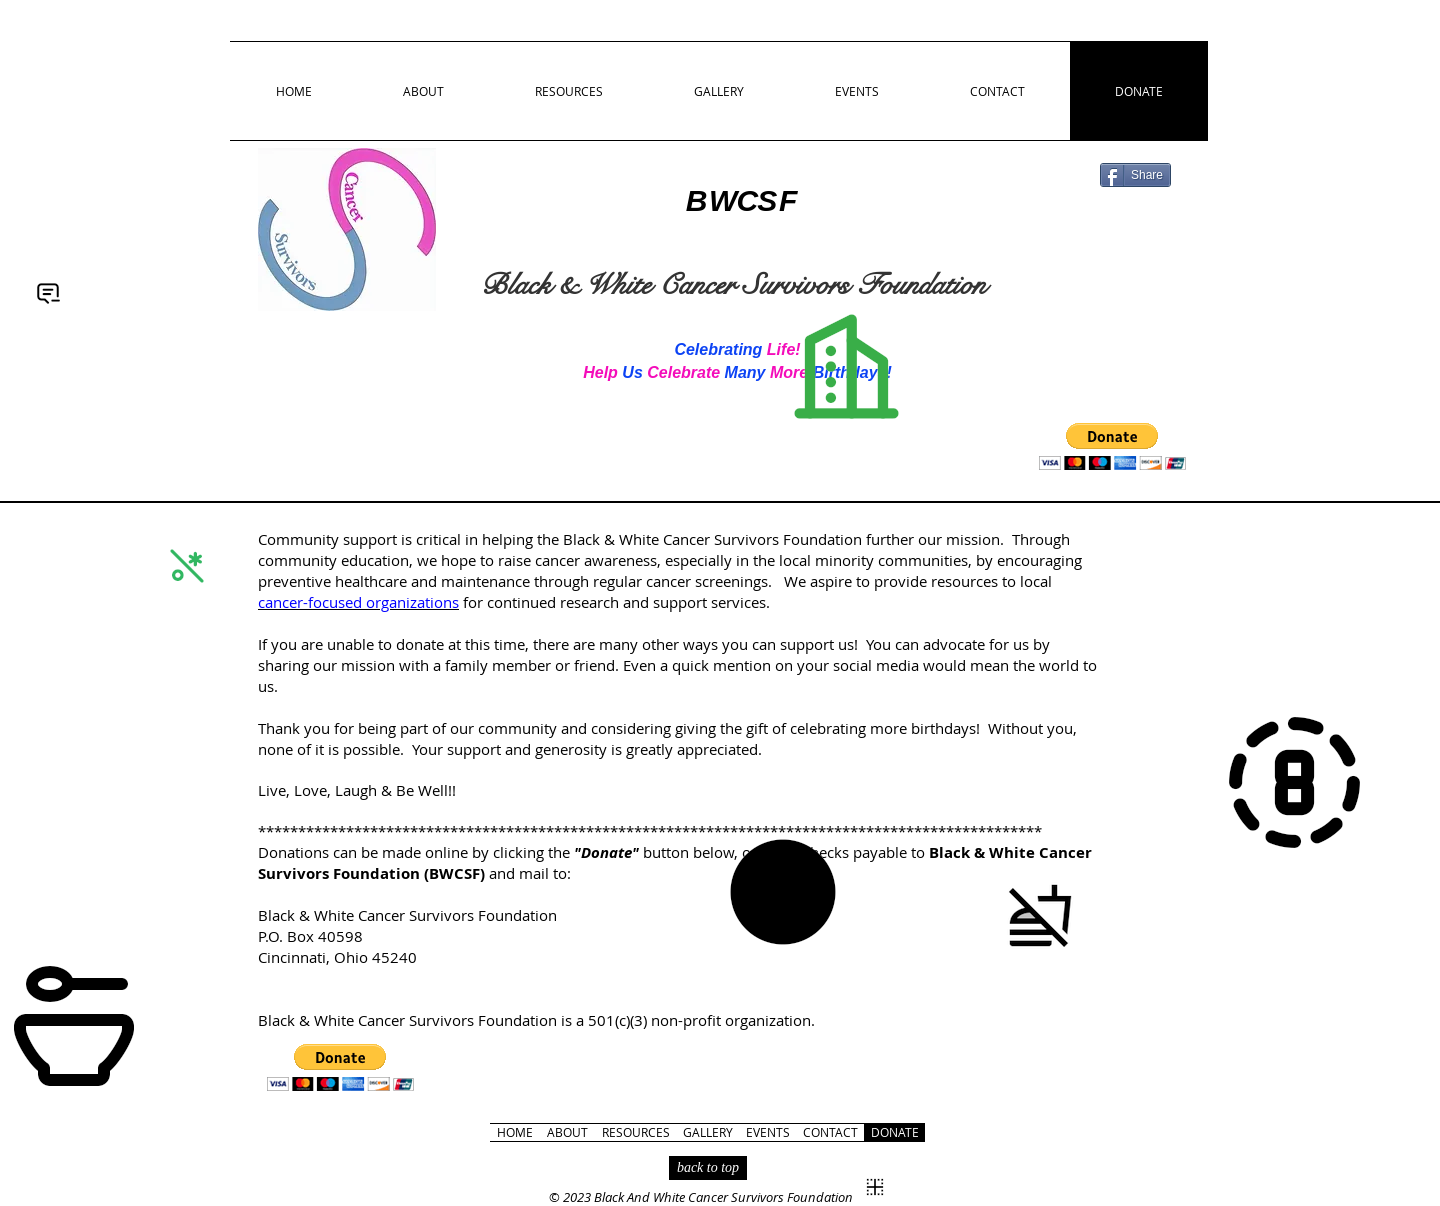 The height and width of the screenshot is (1206, 1440). I want to click on remove a message from the conversation, so click(48, 293).